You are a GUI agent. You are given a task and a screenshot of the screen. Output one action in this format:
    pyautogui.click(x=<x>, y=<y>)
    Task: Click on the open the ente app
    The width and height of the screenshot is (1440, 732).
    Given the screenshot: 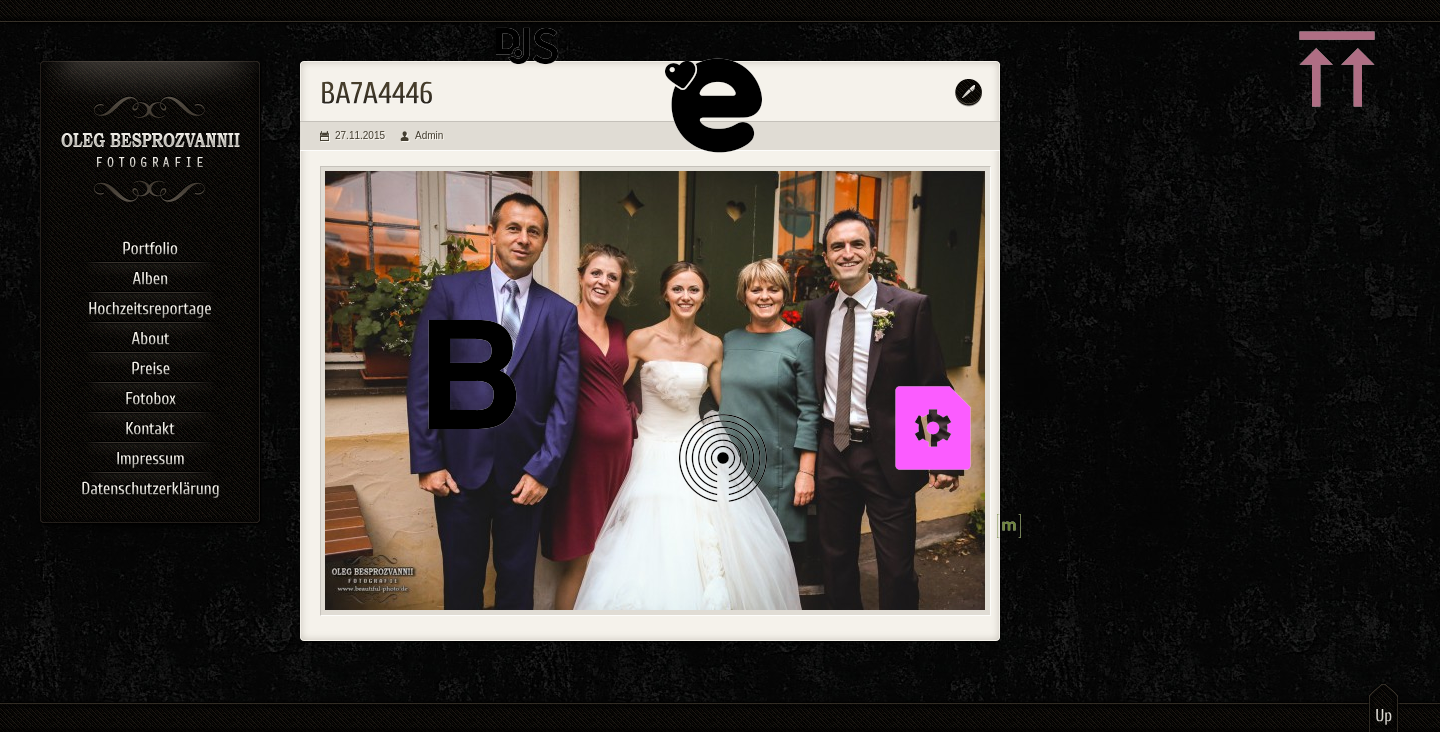 What is the action you would take?
    pyautogui.click(x=713, y=105)
    